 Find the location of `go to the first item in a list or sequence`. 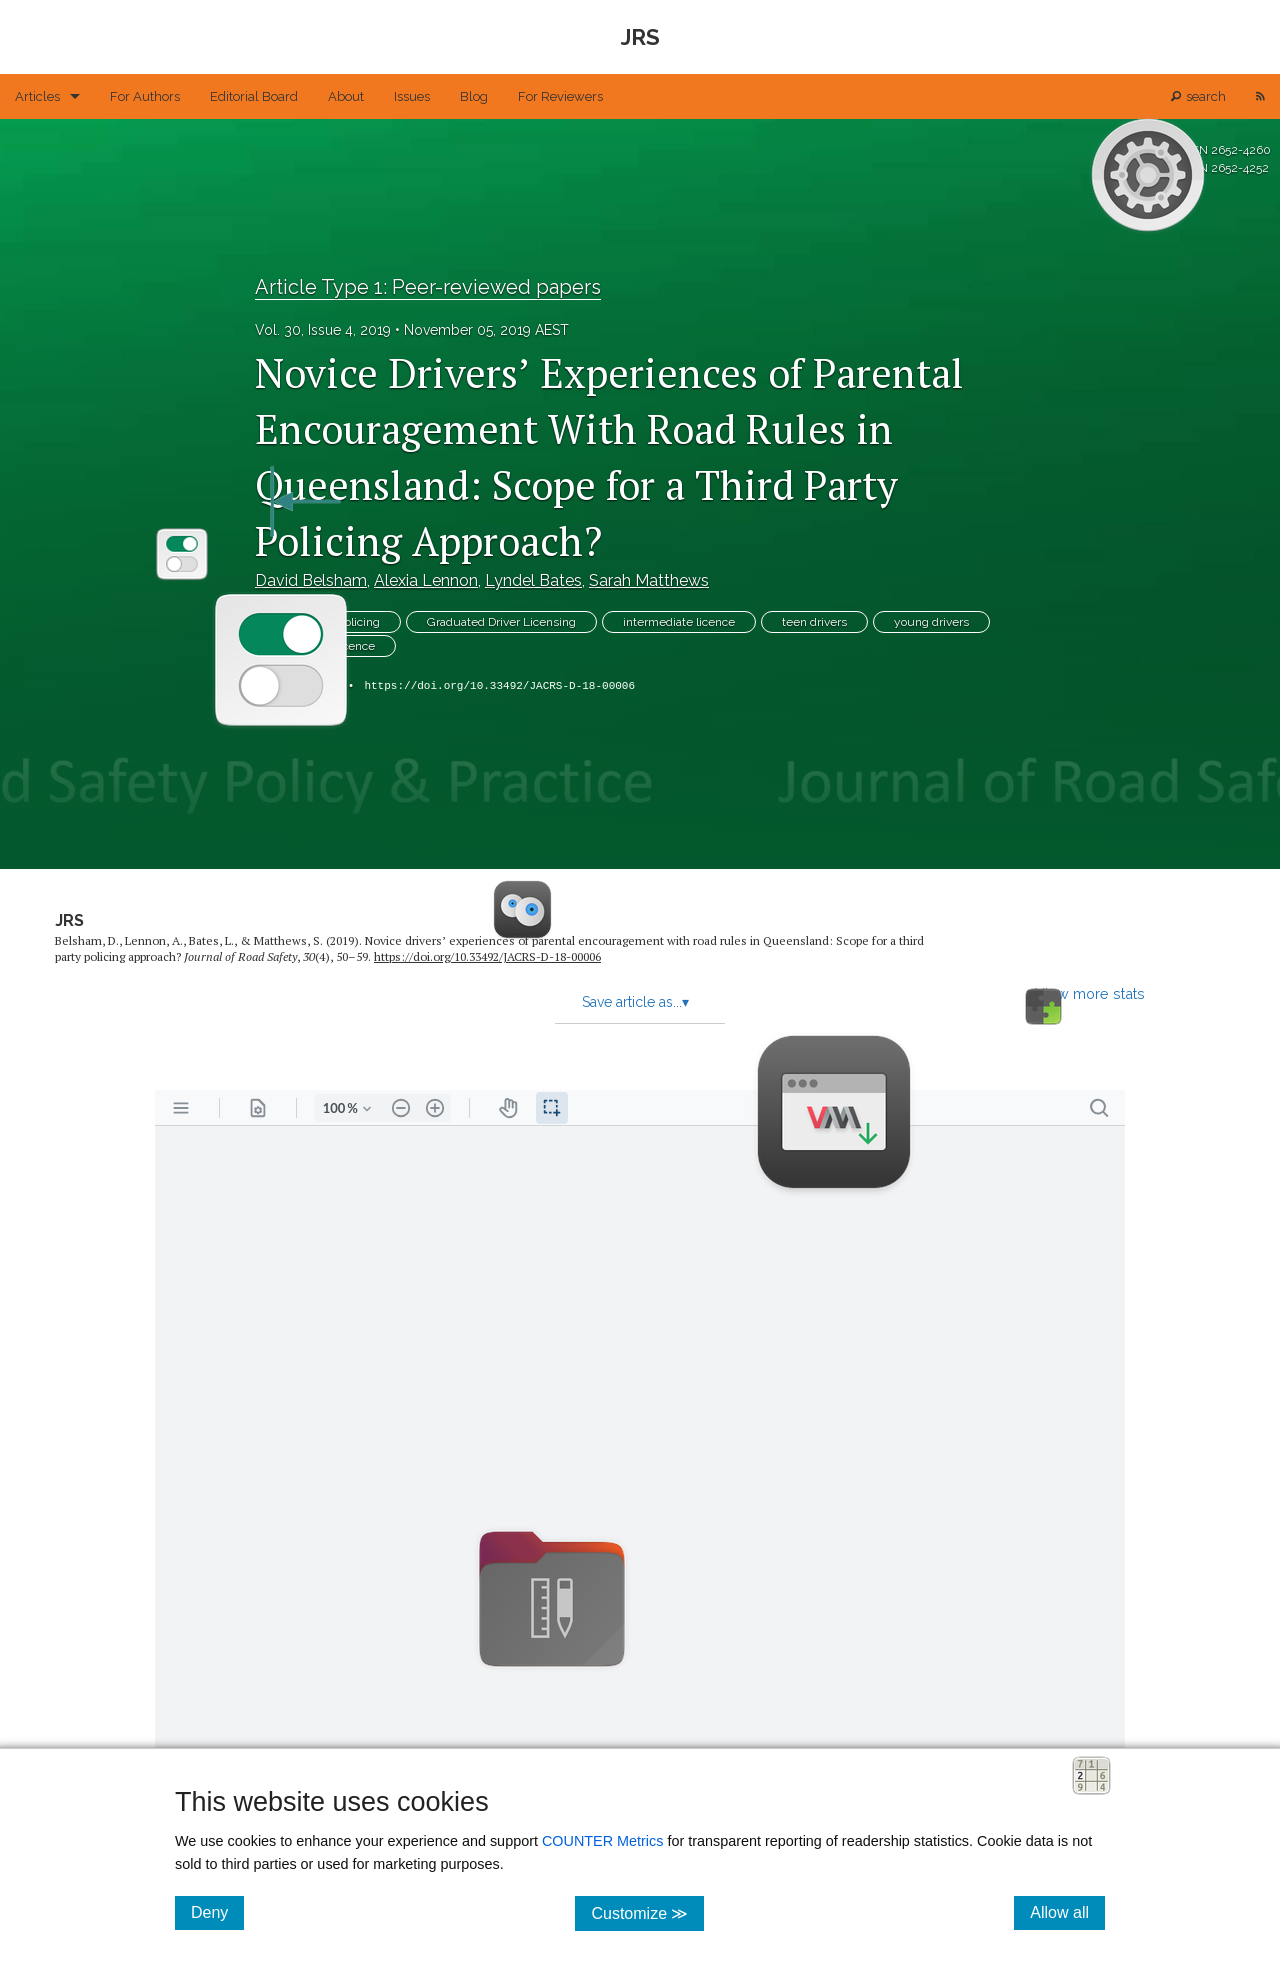

go to the first item in a list or sequence is located at coordinates (305, 501).